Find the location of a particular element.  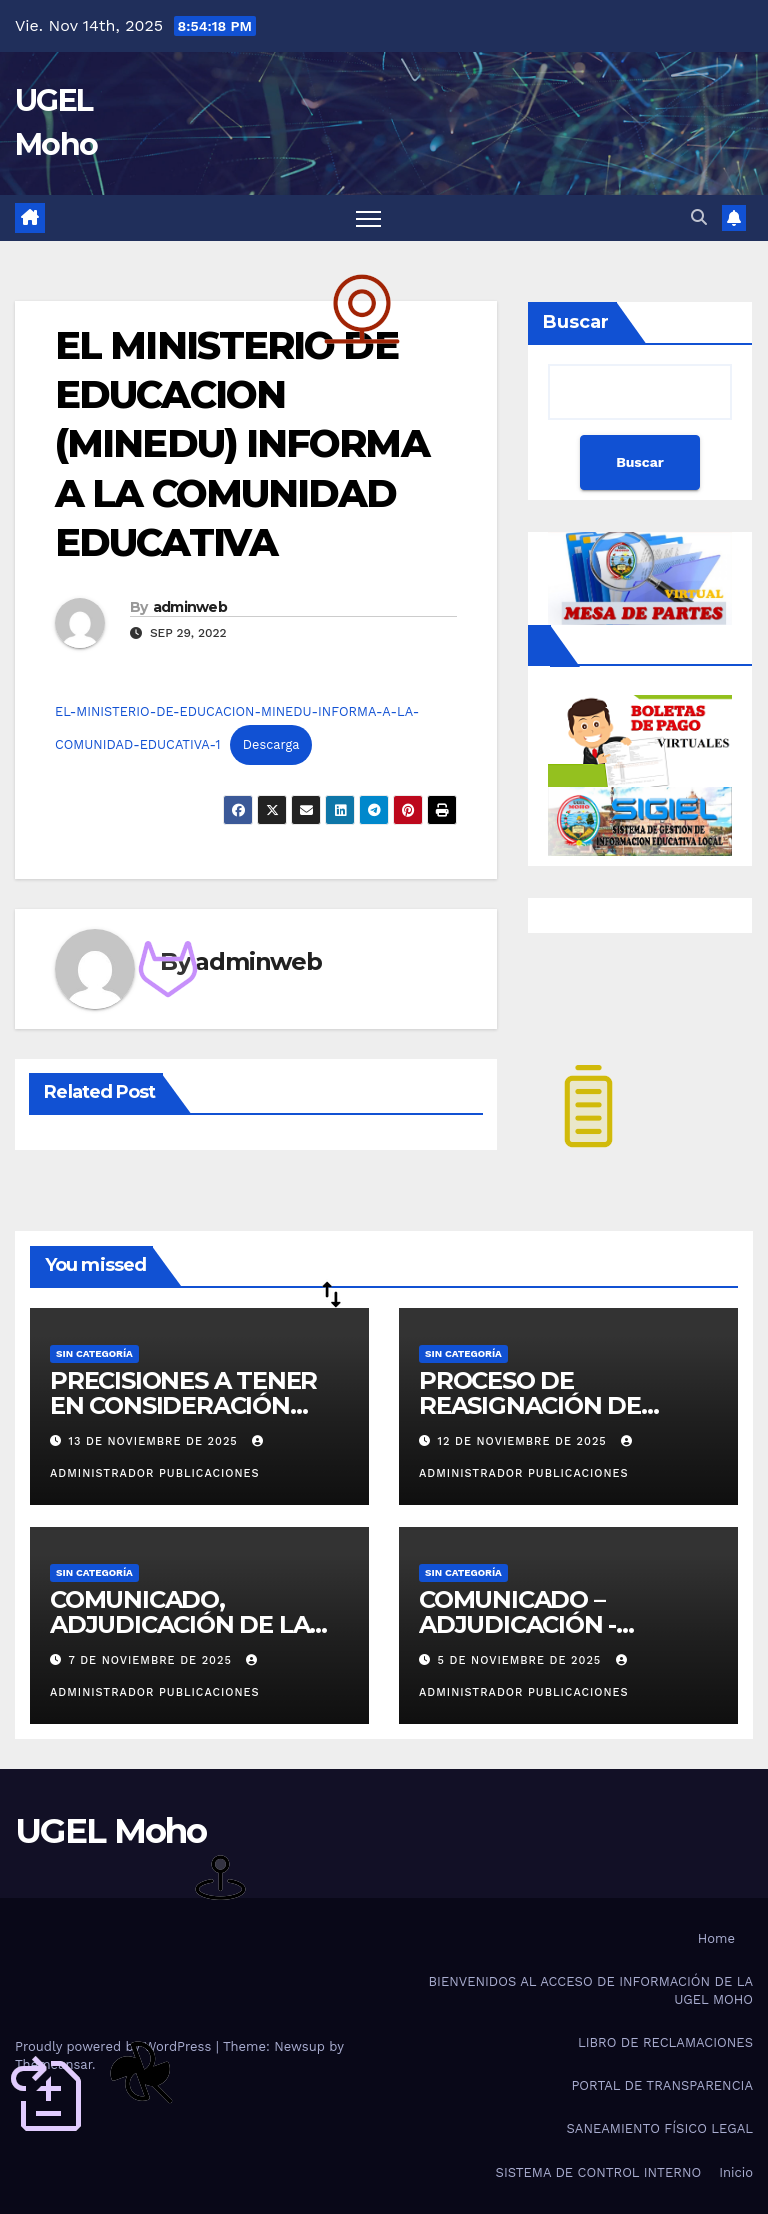

mark a location on the map is located at coordinates (220, 1878).